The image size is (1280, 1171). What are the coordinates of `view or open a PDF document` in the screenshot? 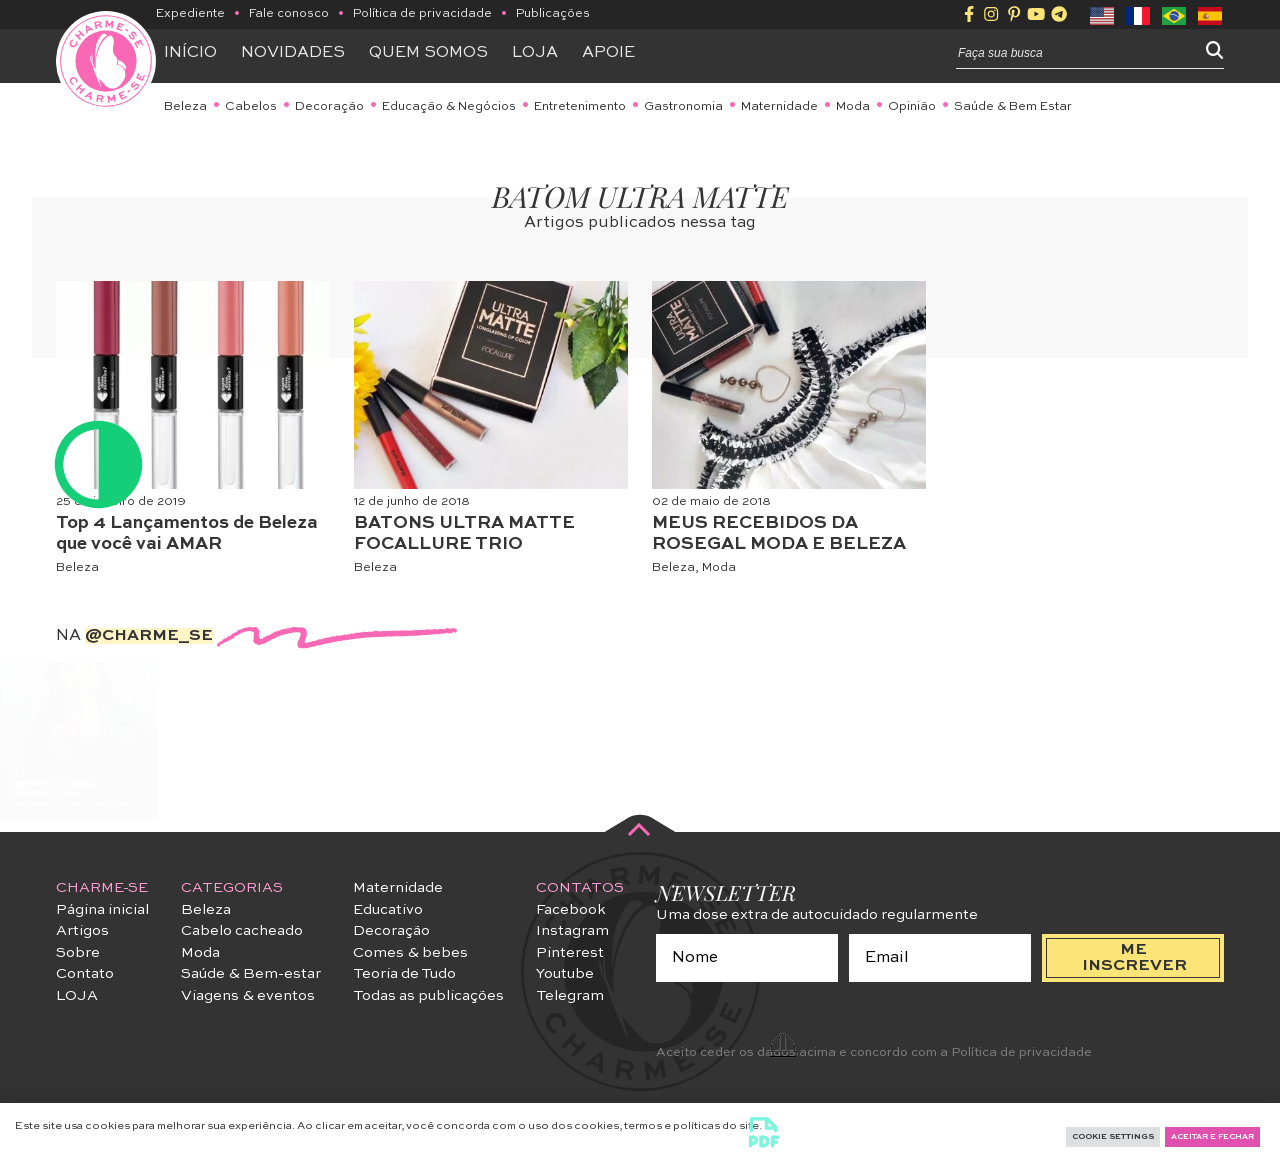 It's located at (763, 1133).